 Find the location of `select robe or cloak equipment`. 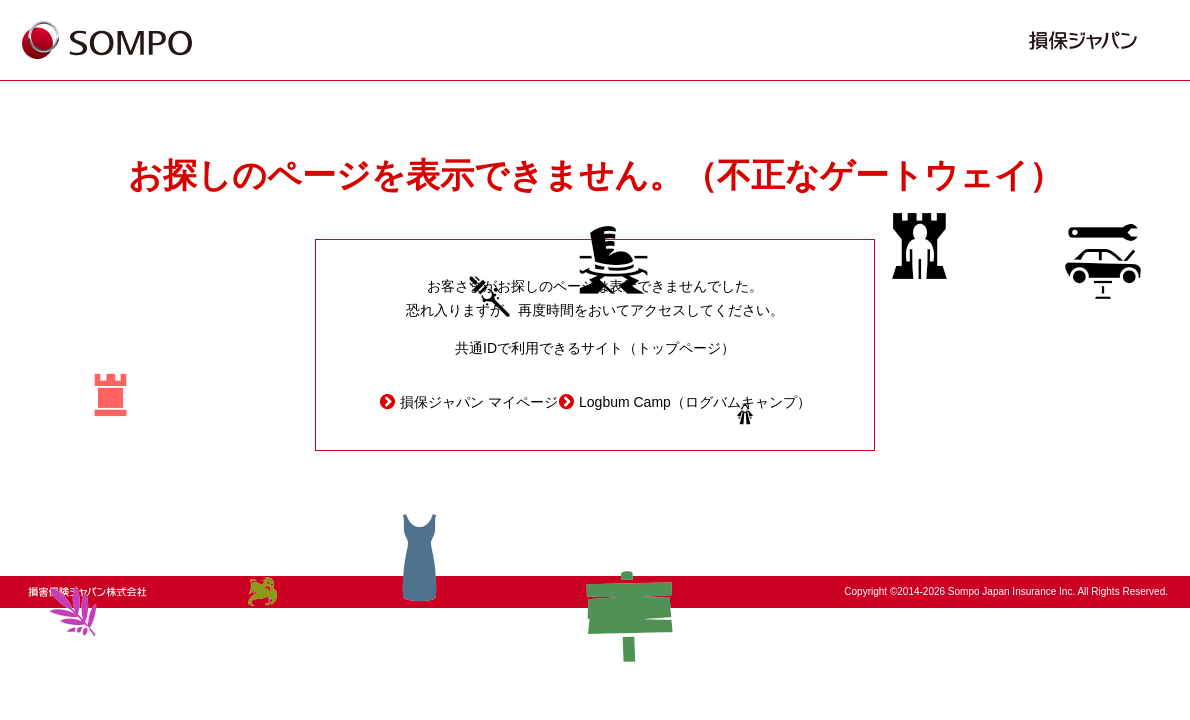

select robe or cloak equipment is located at coordinates (745, 414).